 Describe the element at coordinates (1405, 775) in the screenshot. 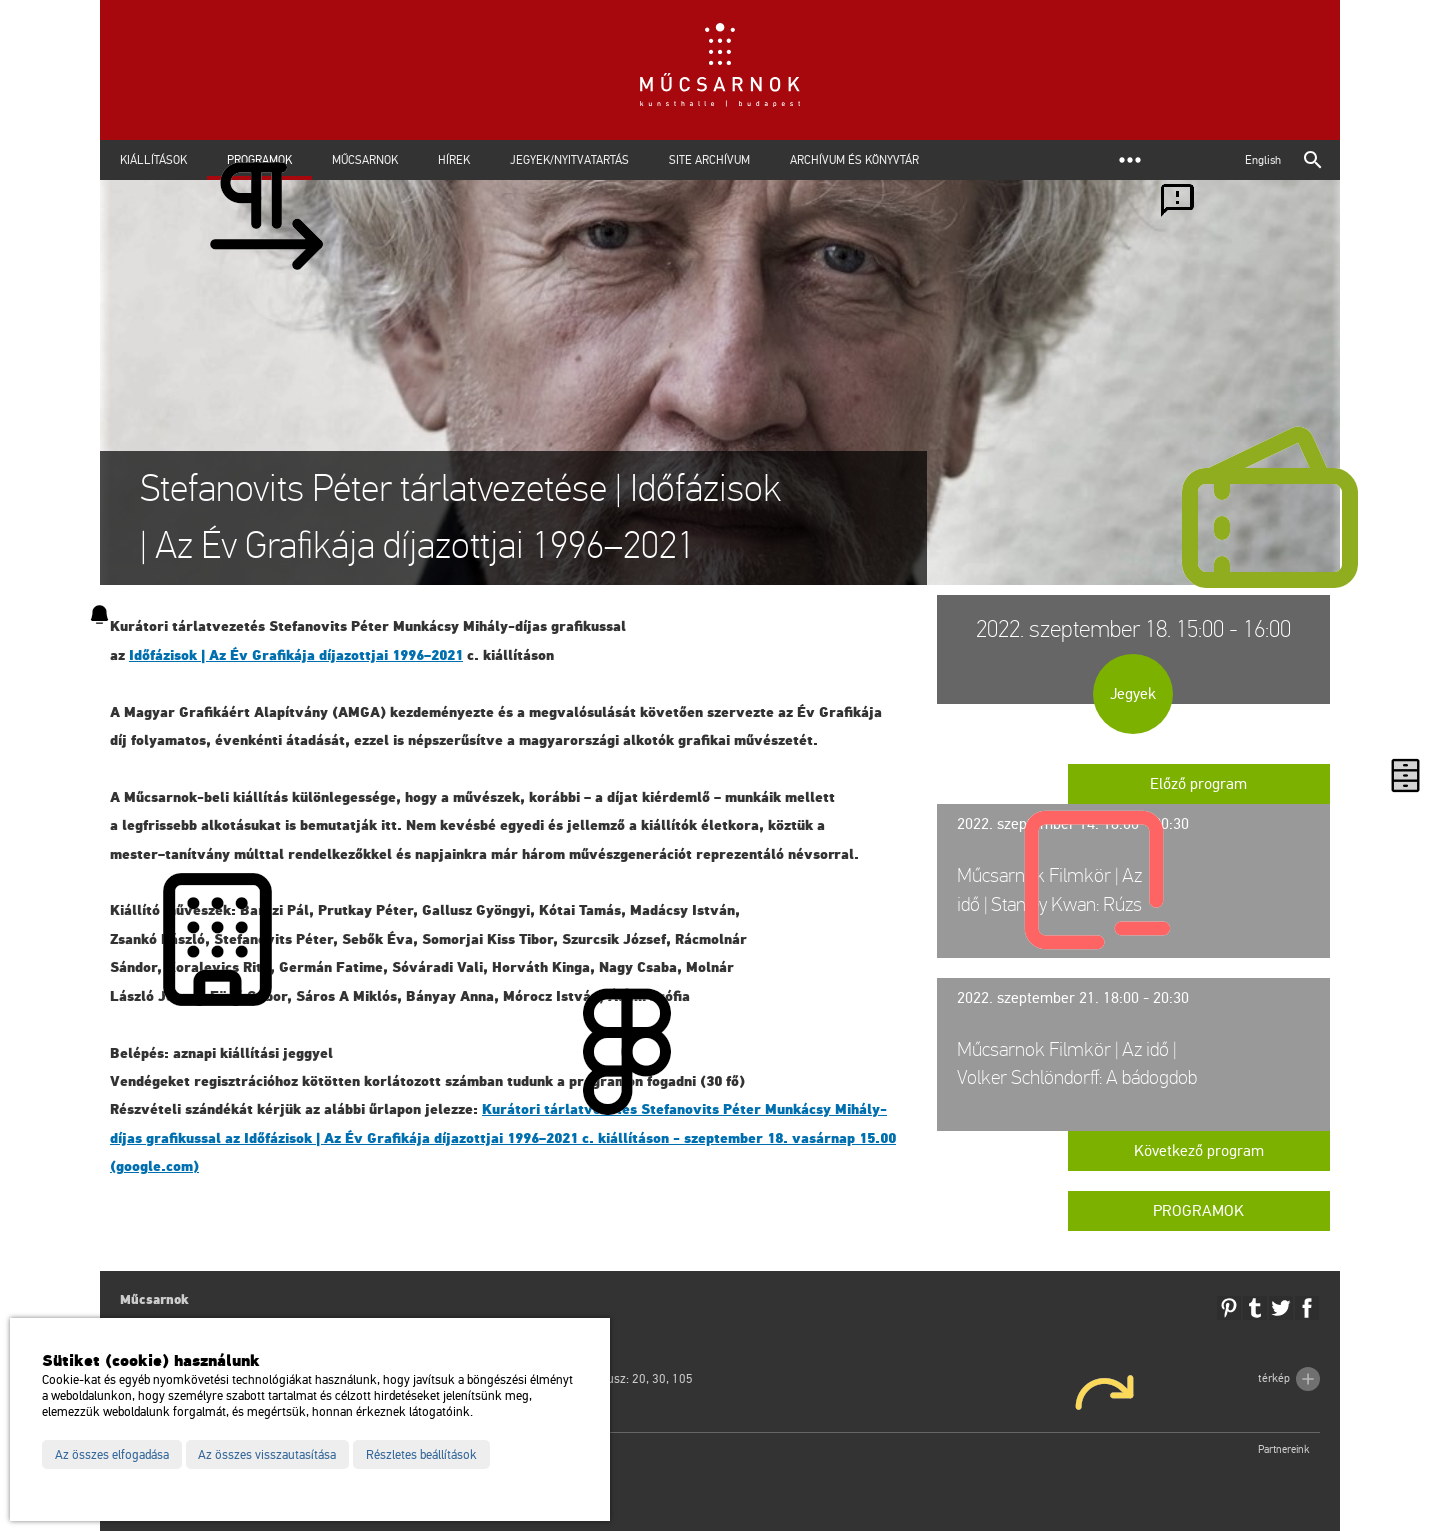

I see `browse furniture or home decor items` at that location.